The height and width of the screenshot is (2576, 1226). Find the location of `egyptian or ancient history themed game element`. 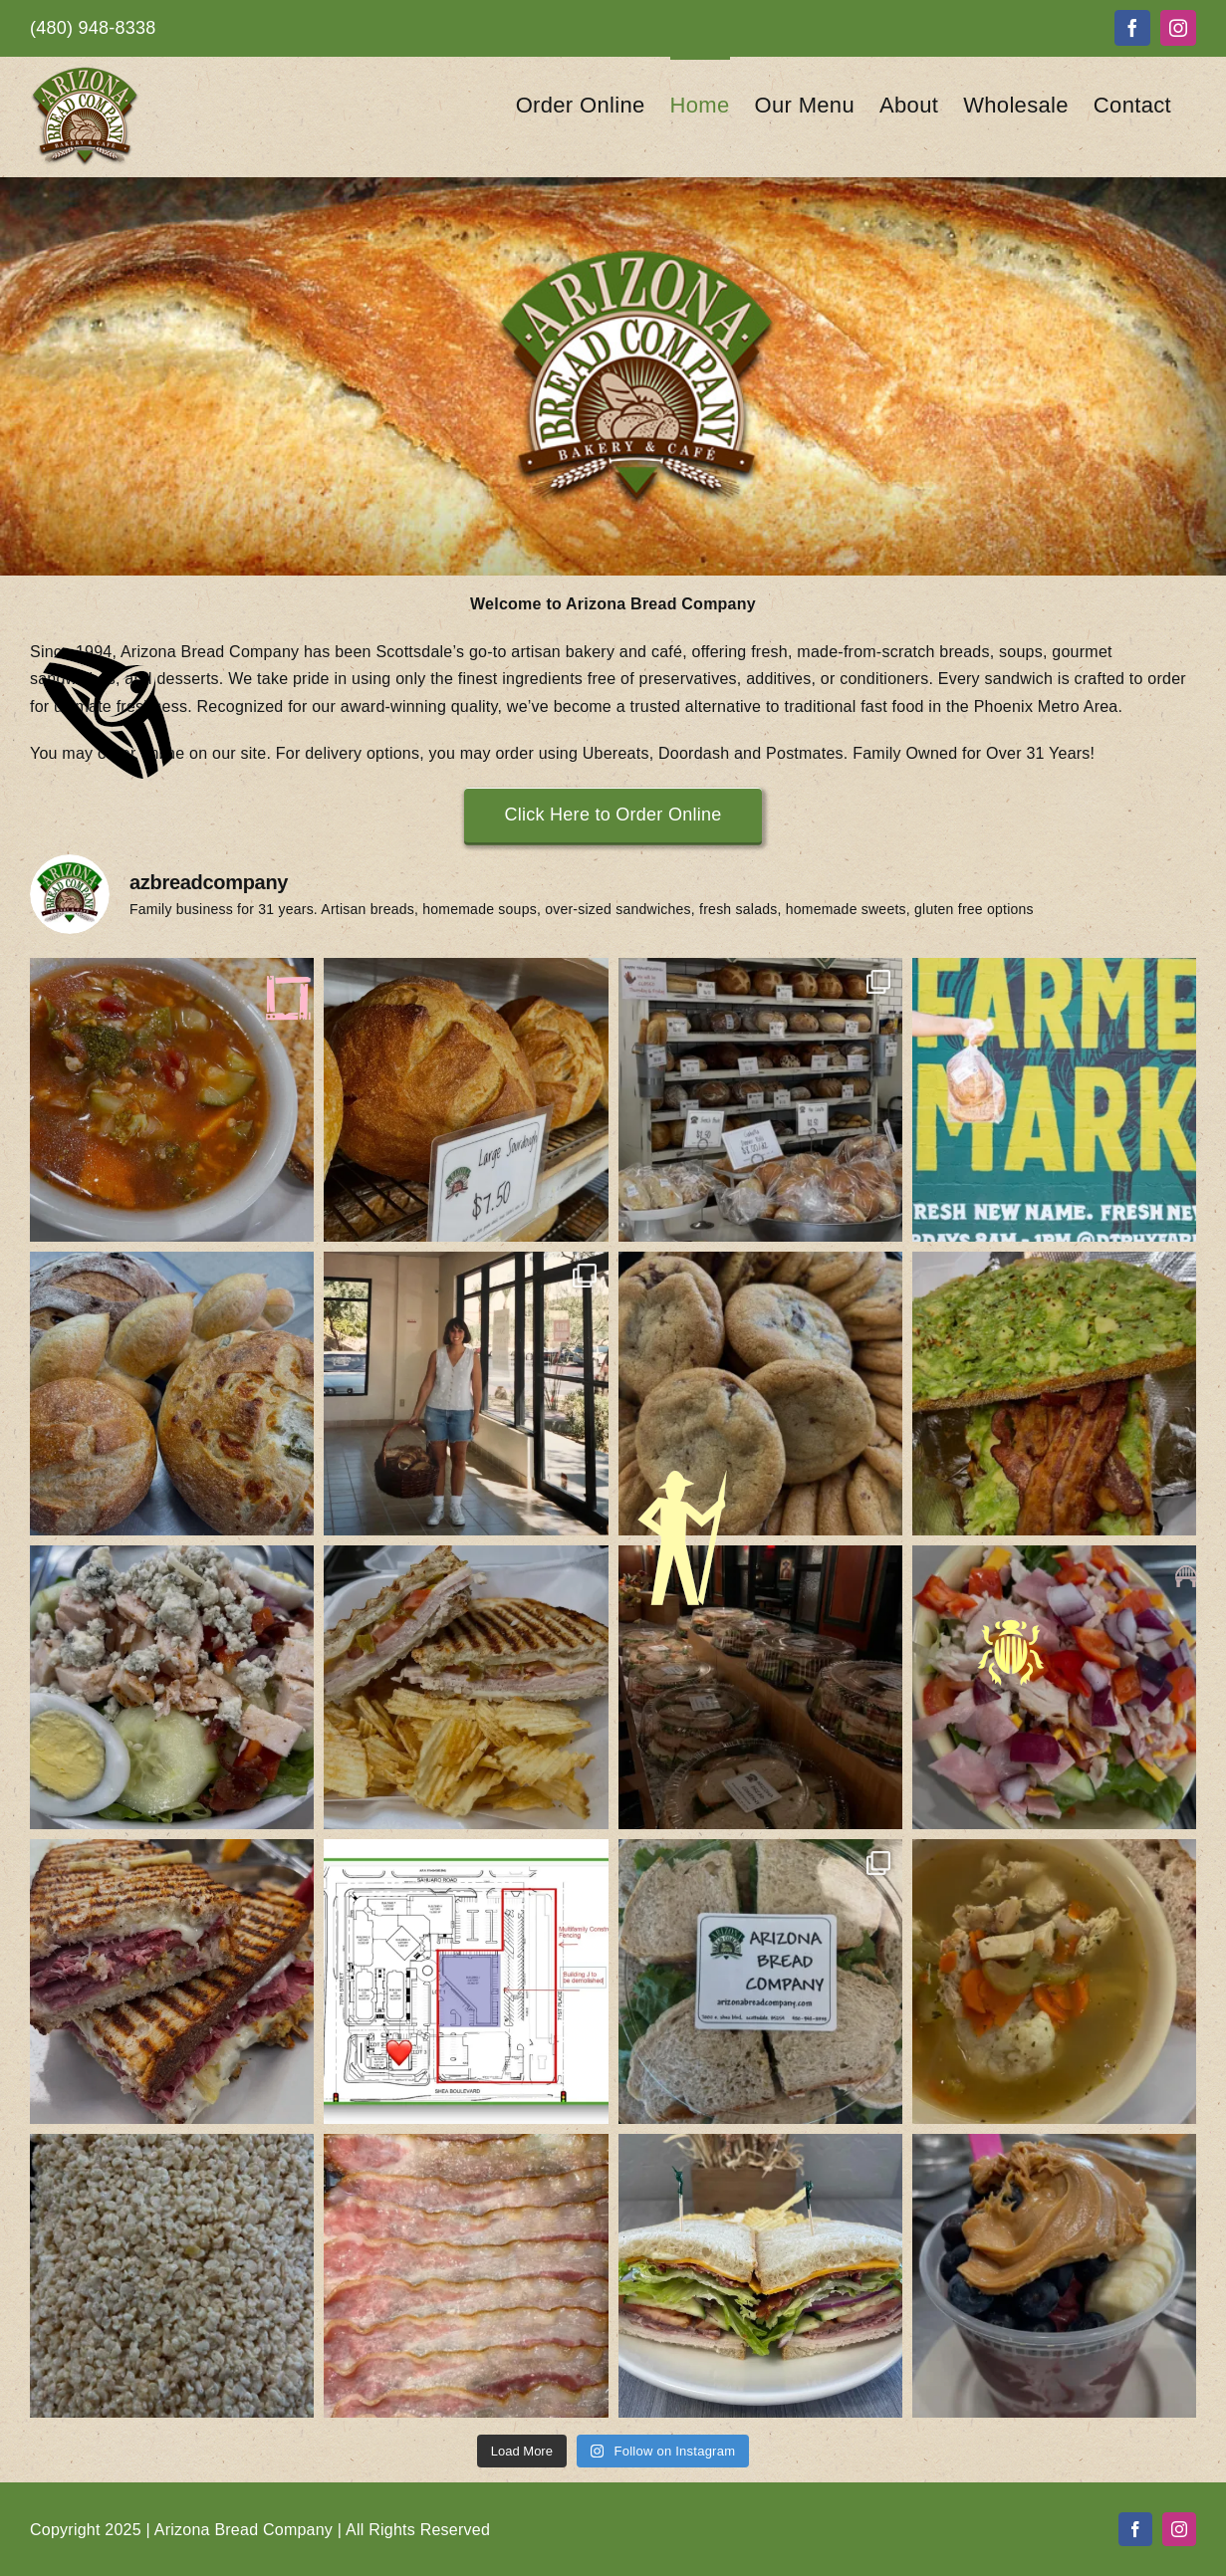

egyptian or ancient history themed game element is located at coordinates (1011, 1653).